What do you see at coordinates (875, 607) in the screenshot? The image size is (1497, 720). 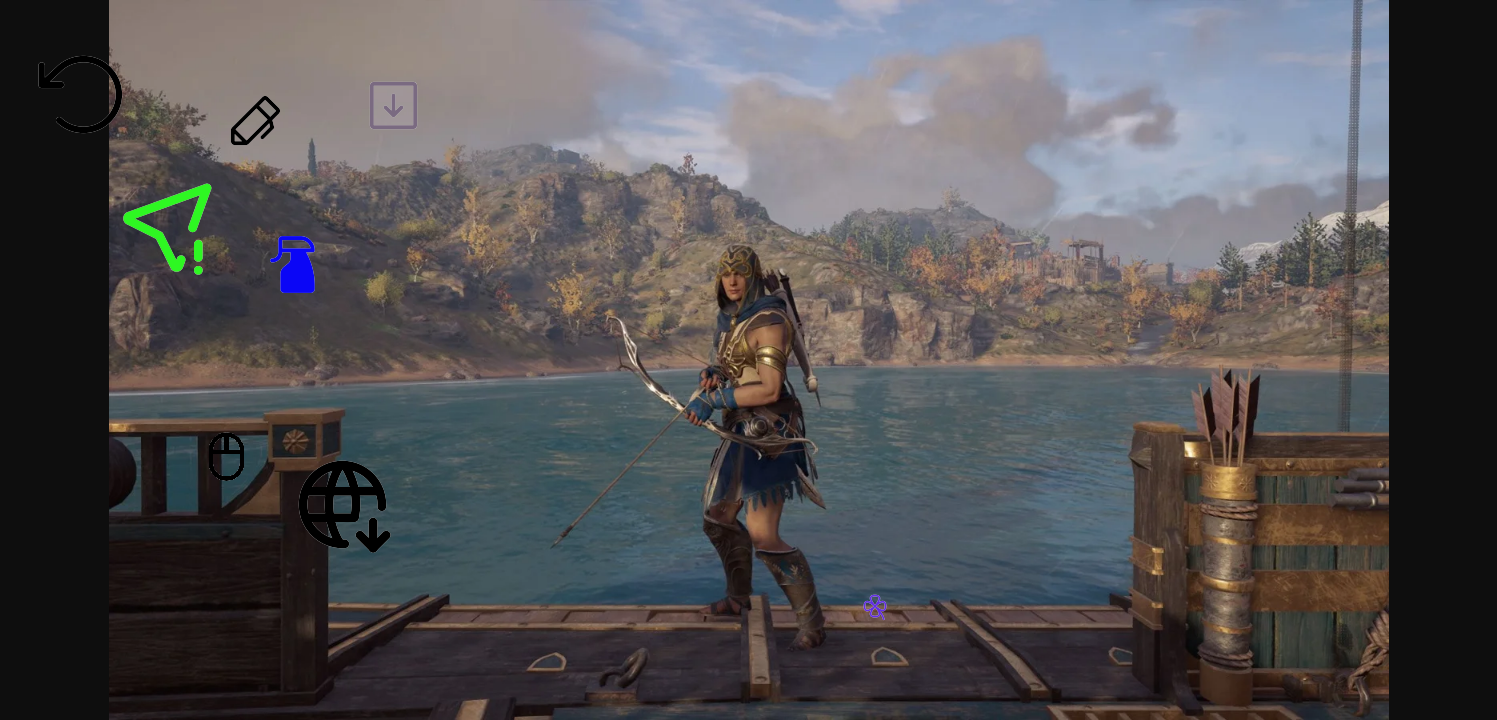 I see `indicates a lucky or bonus reward` at bounding box center [875, 607].